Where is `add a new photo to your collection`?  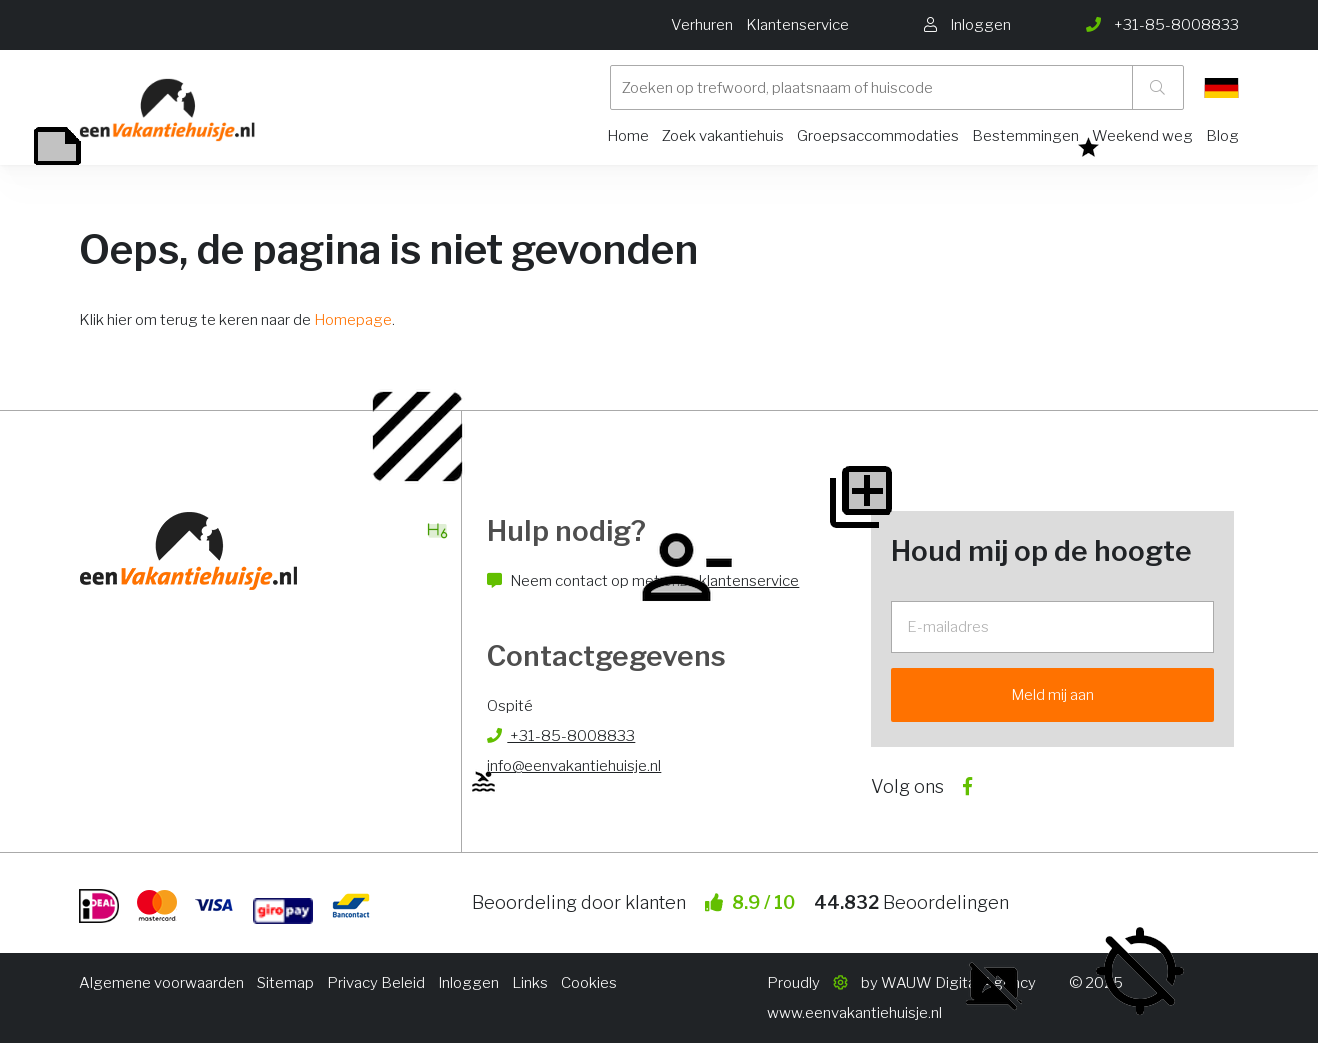 add a new photo to your collection is located at coordinates (861, 497).